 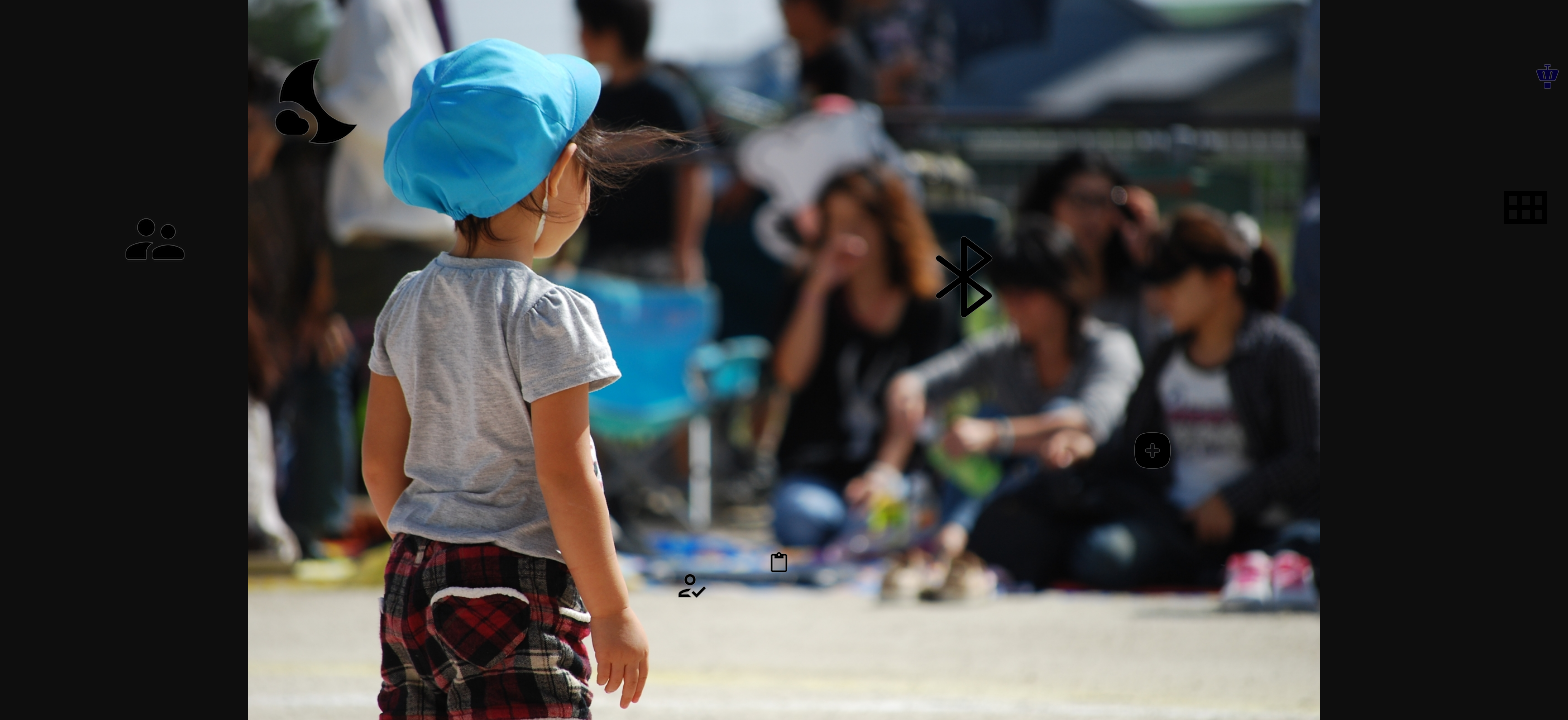 What do you see at coordinates (1524, 208) in the screenshot?
I see `switch to grid view` at bounding box center [1524, 208].